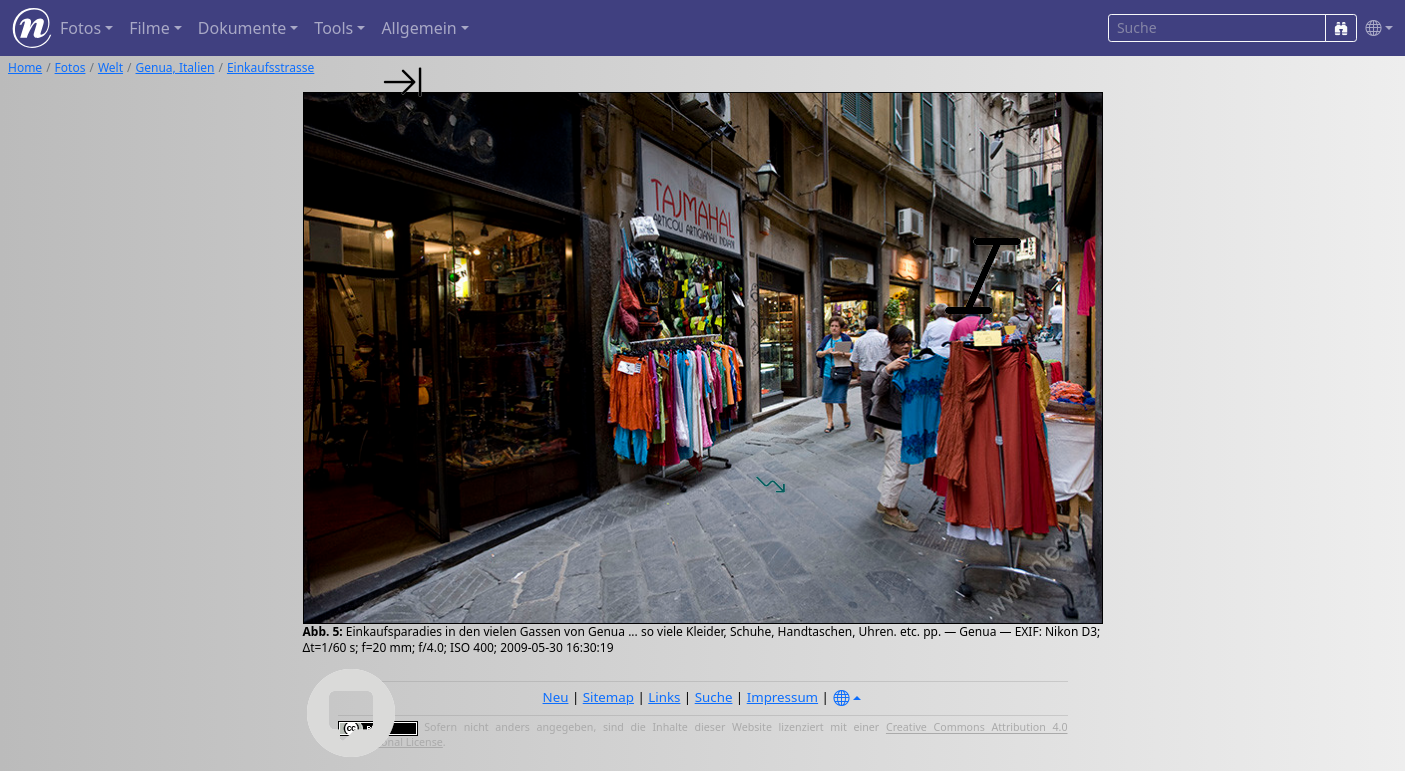 This screenshot has height=771, width=1405. I want to click on move content to the next tab stop, so click(403, 82).